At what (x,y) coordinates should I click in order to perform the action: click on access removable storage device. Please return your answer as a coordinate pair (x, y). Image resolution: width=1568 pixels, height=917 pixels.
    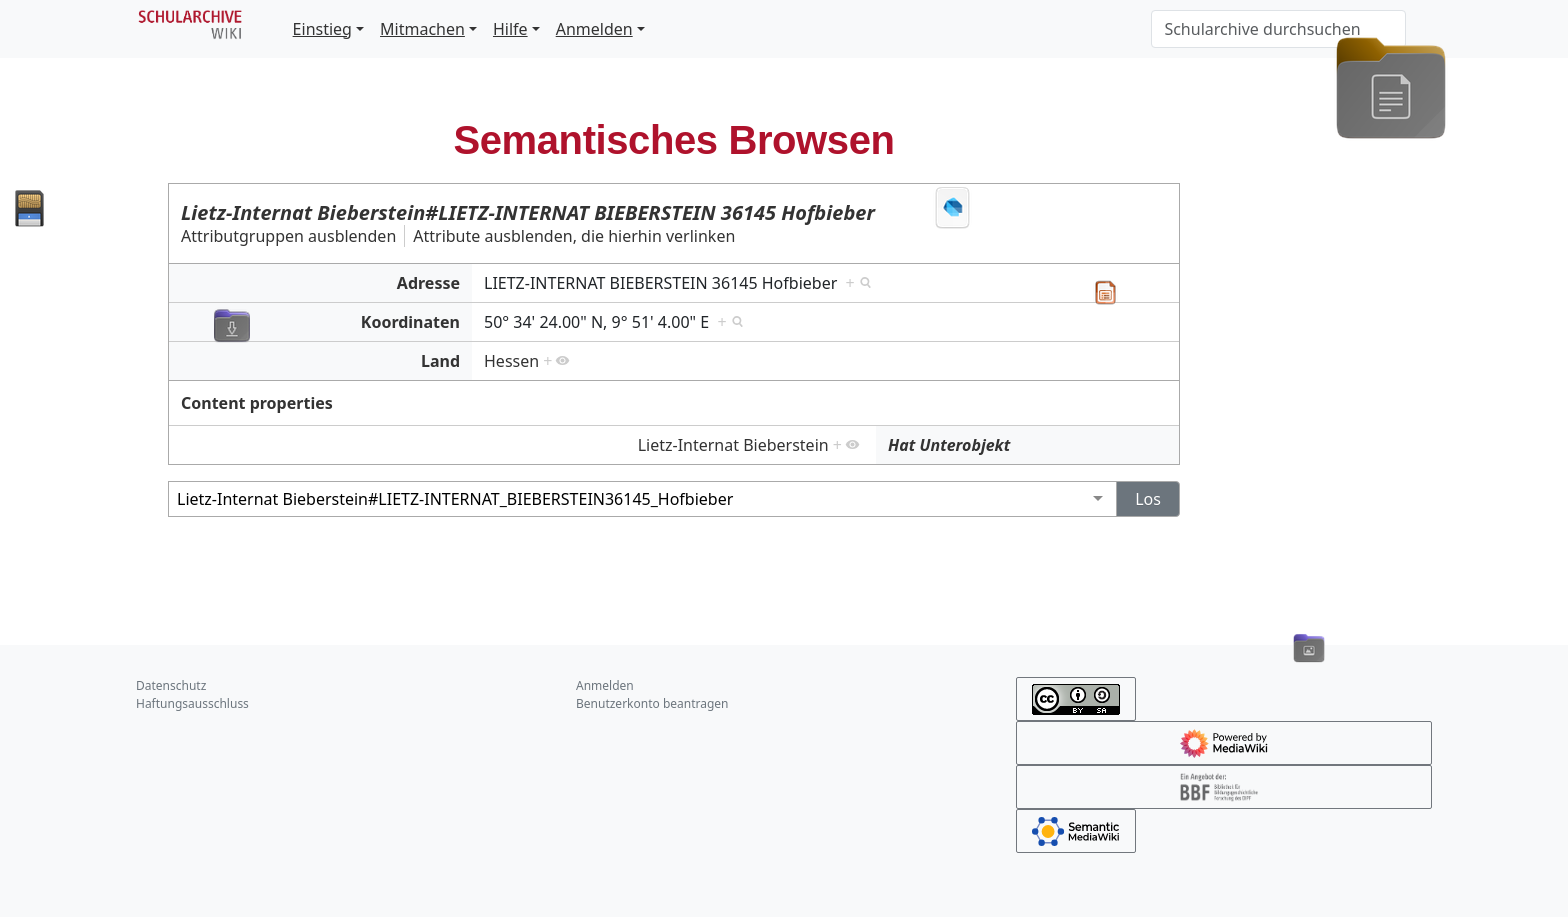
    Looking at the image, I should click on (29, 208).